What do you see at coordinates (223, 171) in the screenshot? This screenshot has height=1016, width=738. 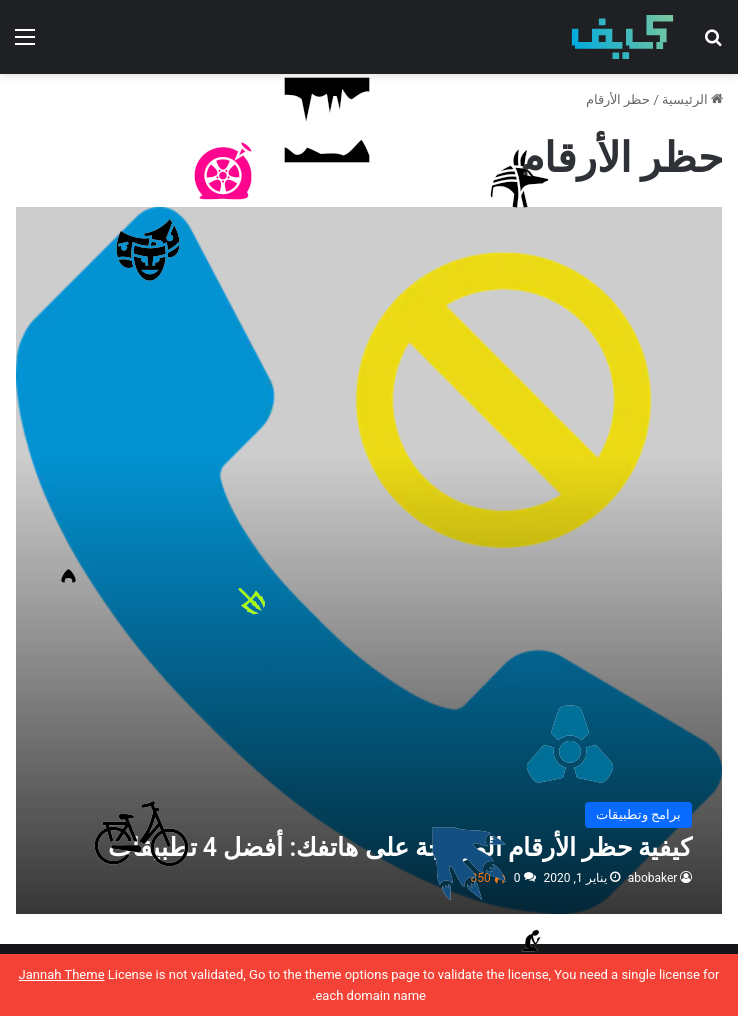 I see `report a flat tire or vehicle issue` at bounding box center [223, 171].